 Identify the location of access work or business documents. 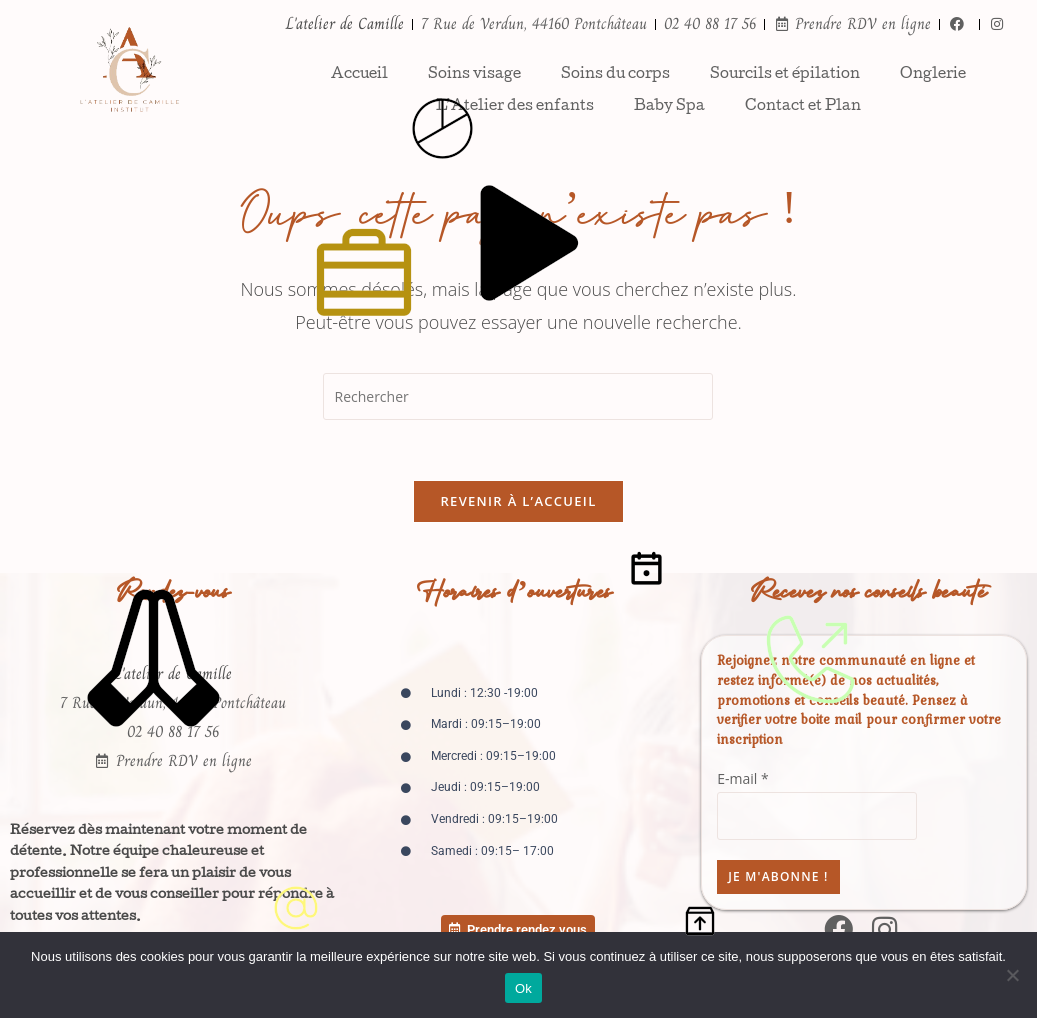
(364, 276).